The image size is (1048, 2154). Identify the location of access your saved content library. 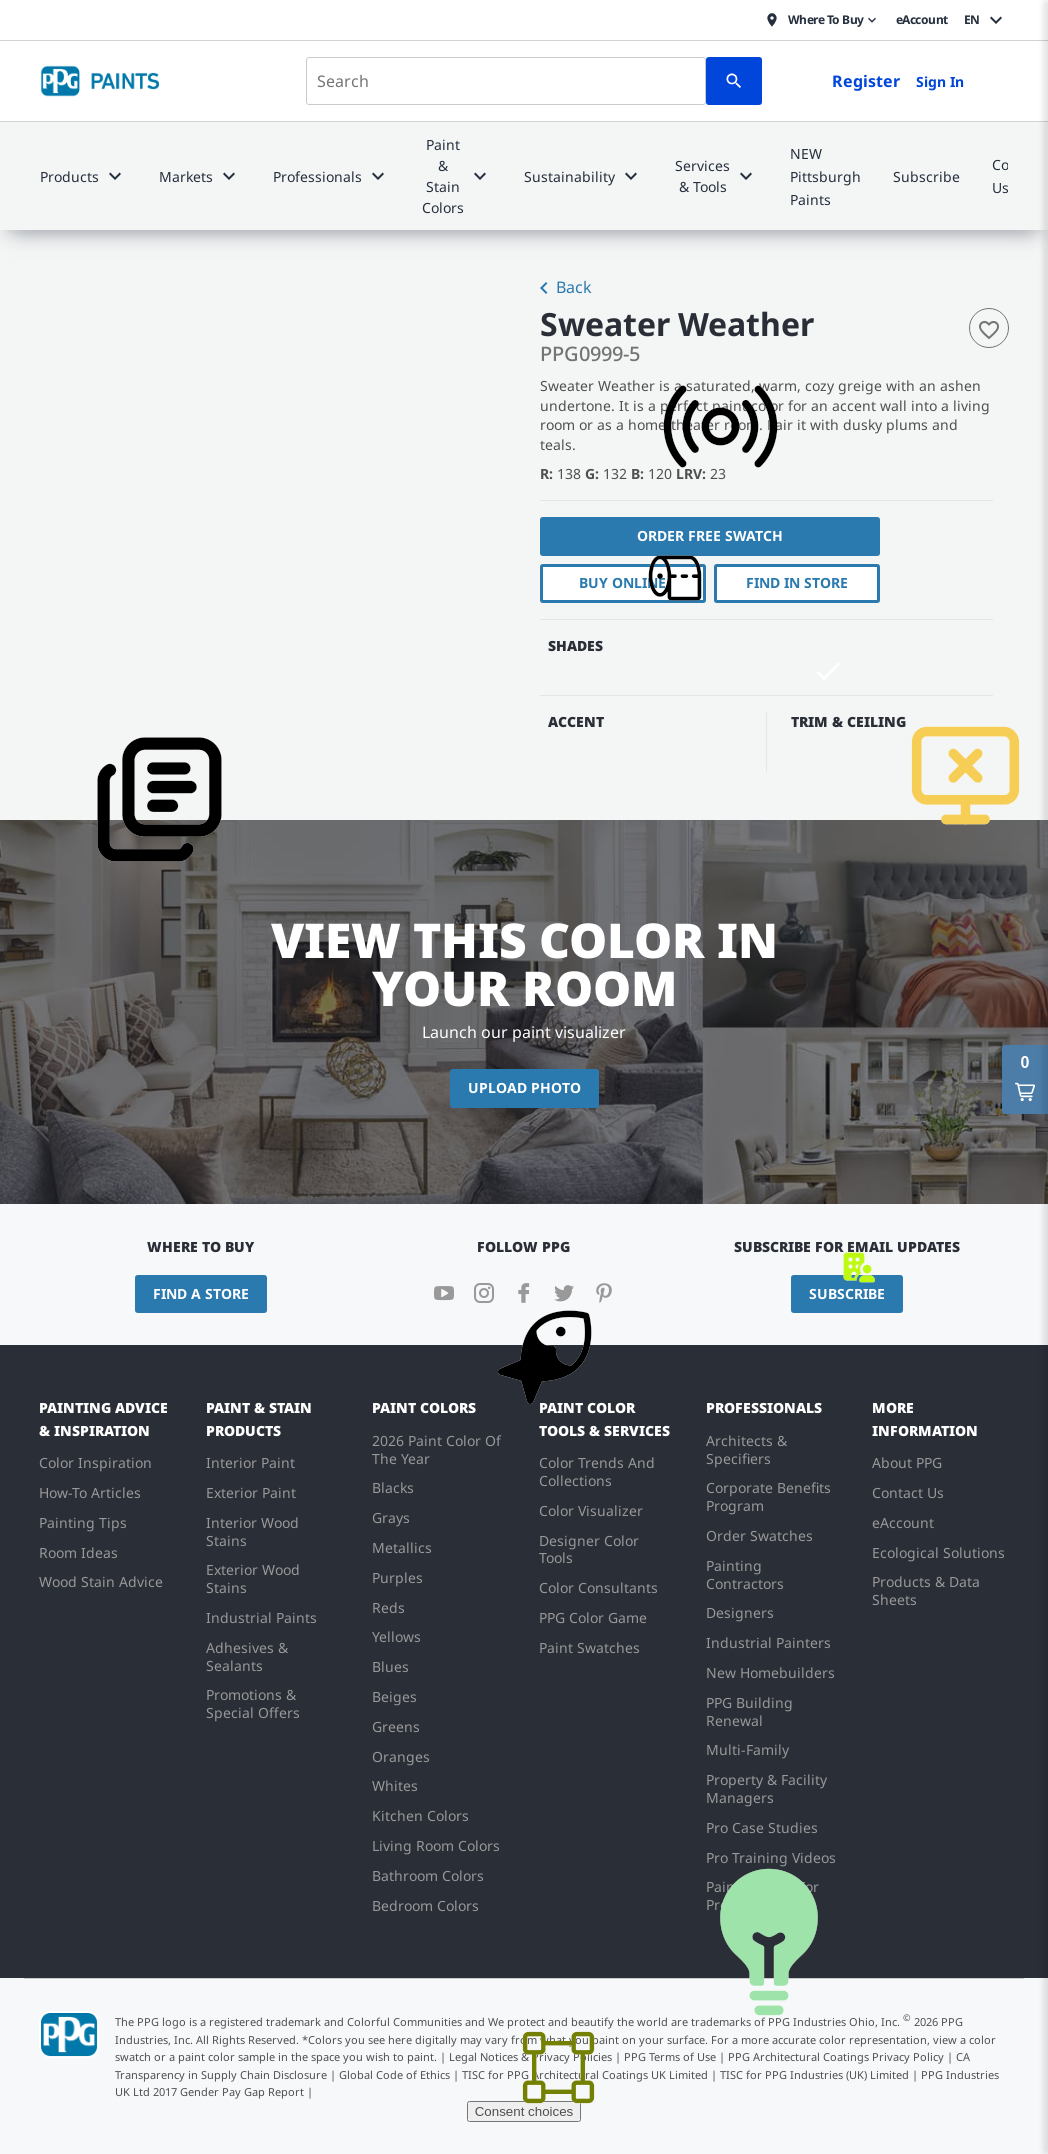
(159, 799).